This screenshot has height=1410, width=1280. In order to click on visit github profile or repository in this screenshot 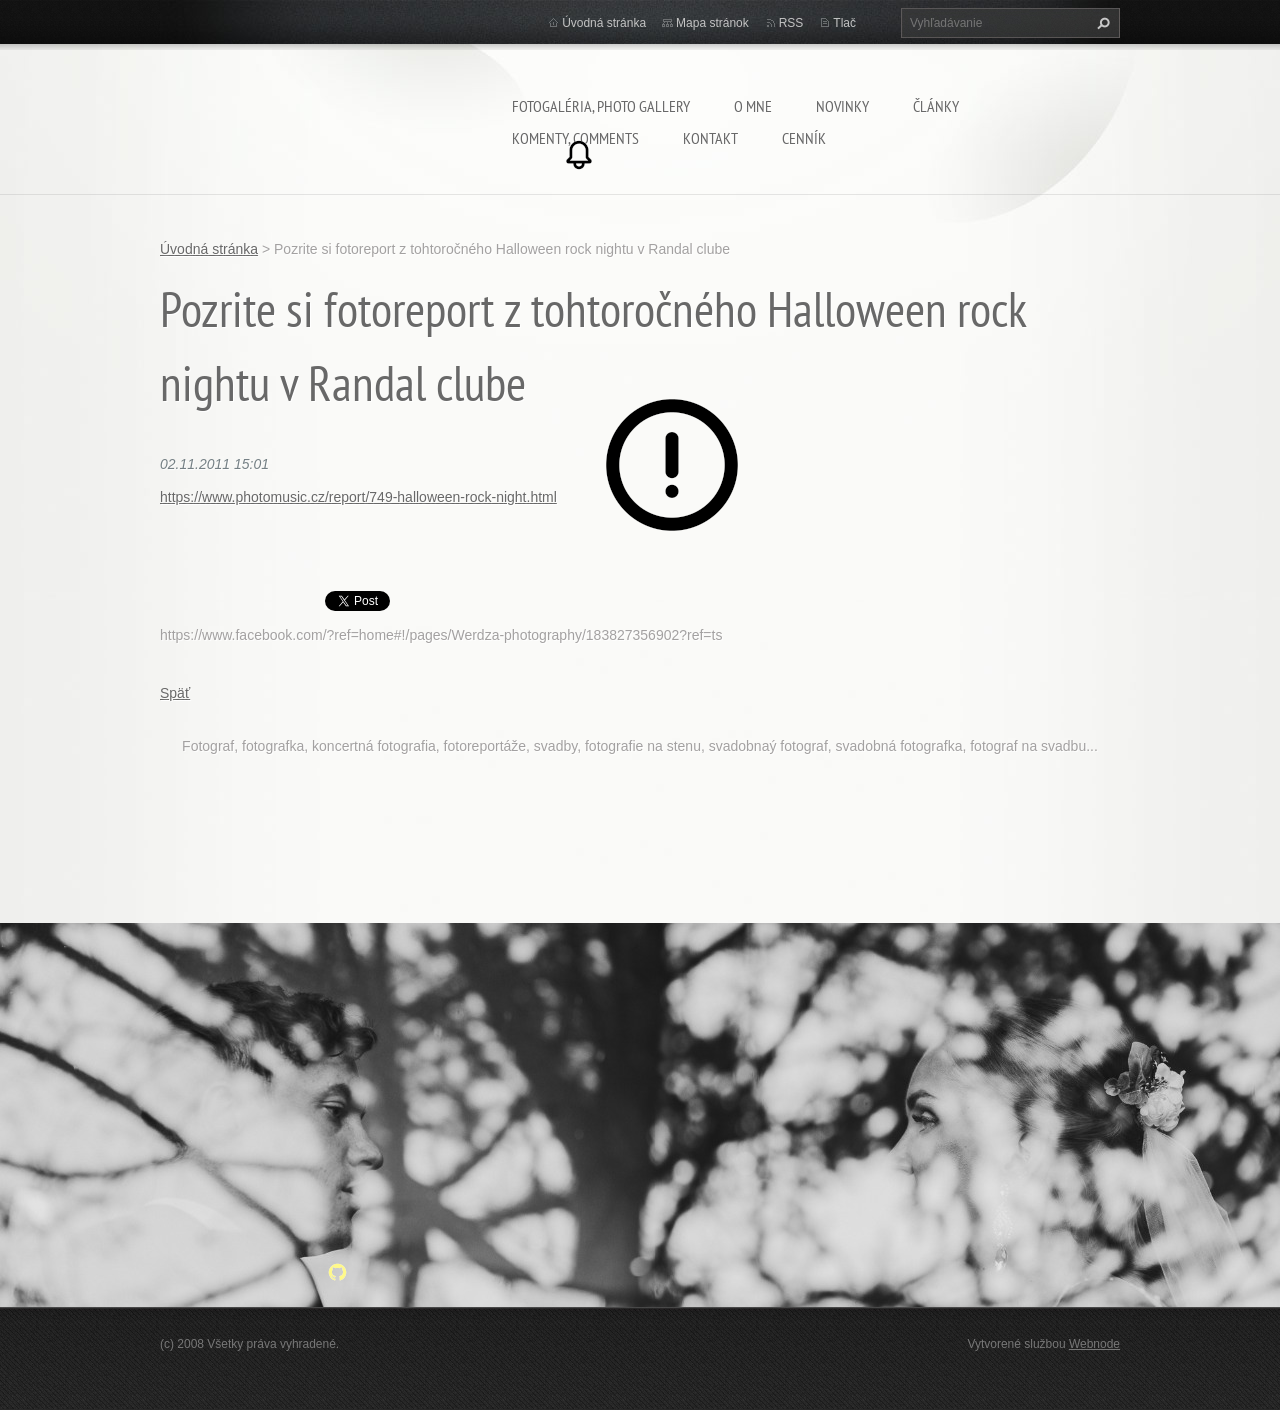, I will do `click(337, 1272)`.